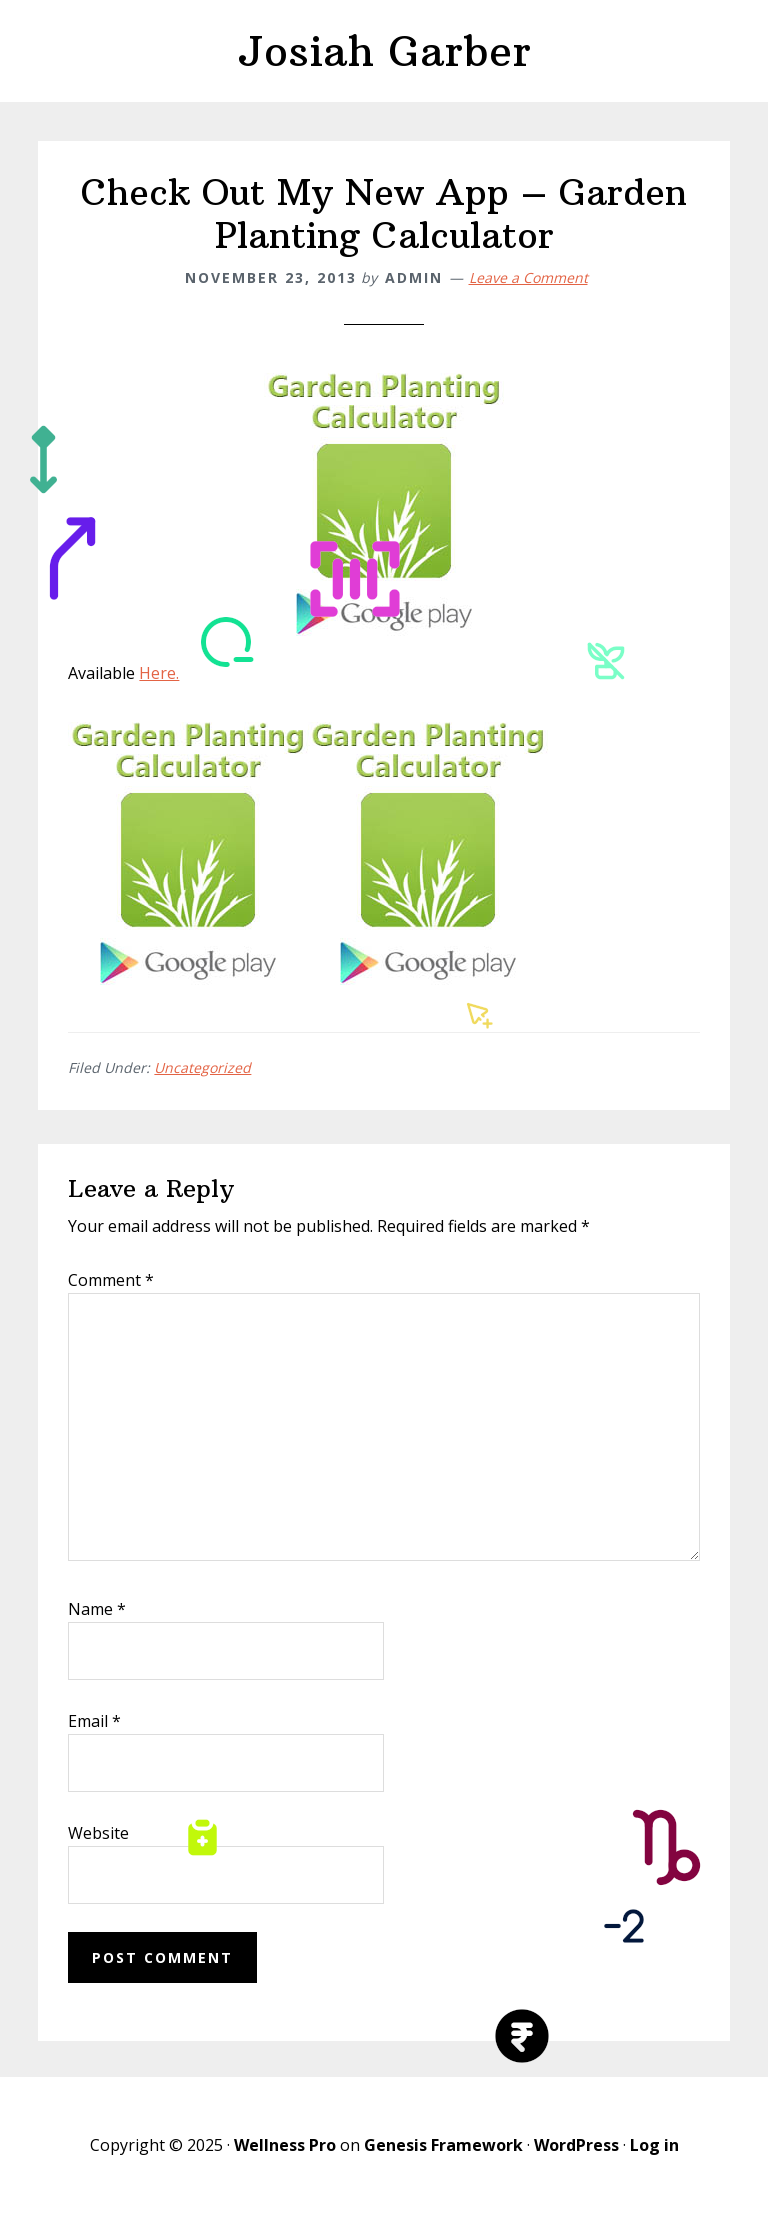  Describe the element at coordinates (43, 459) in the screenshot. I see `move item down in a list or queue` at that location.